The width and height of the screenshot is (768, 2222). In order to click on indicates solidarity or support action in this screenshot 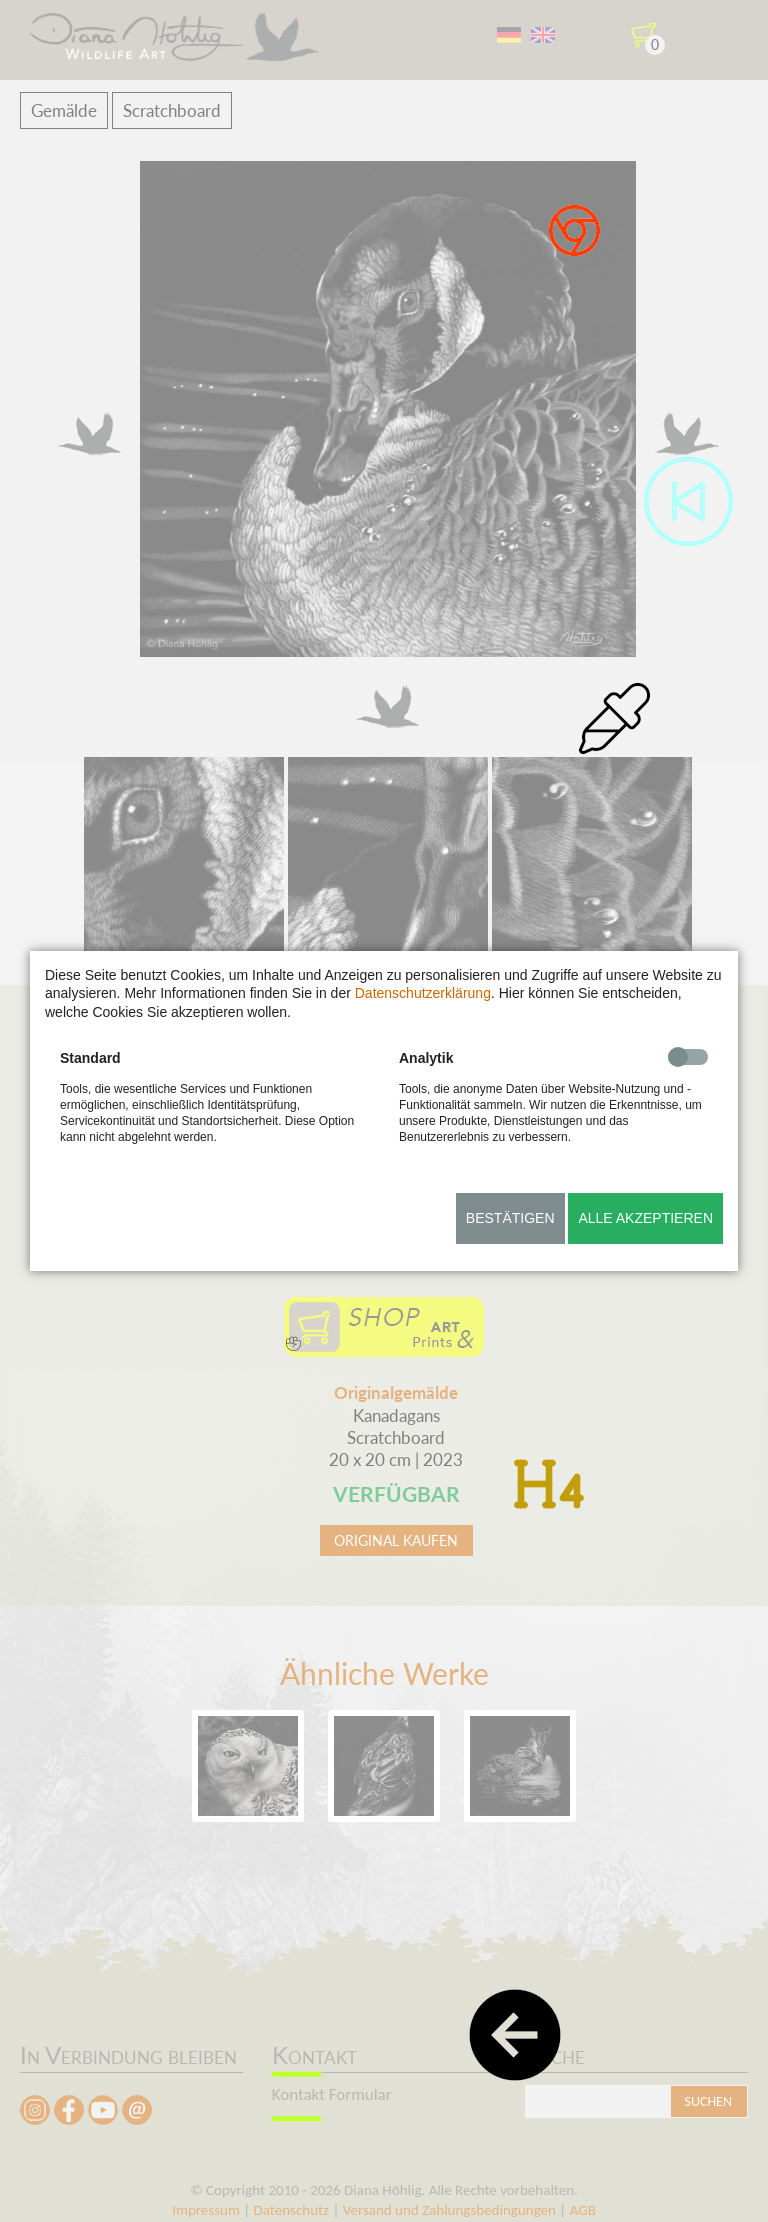, I will do `click(293, 1343)`.